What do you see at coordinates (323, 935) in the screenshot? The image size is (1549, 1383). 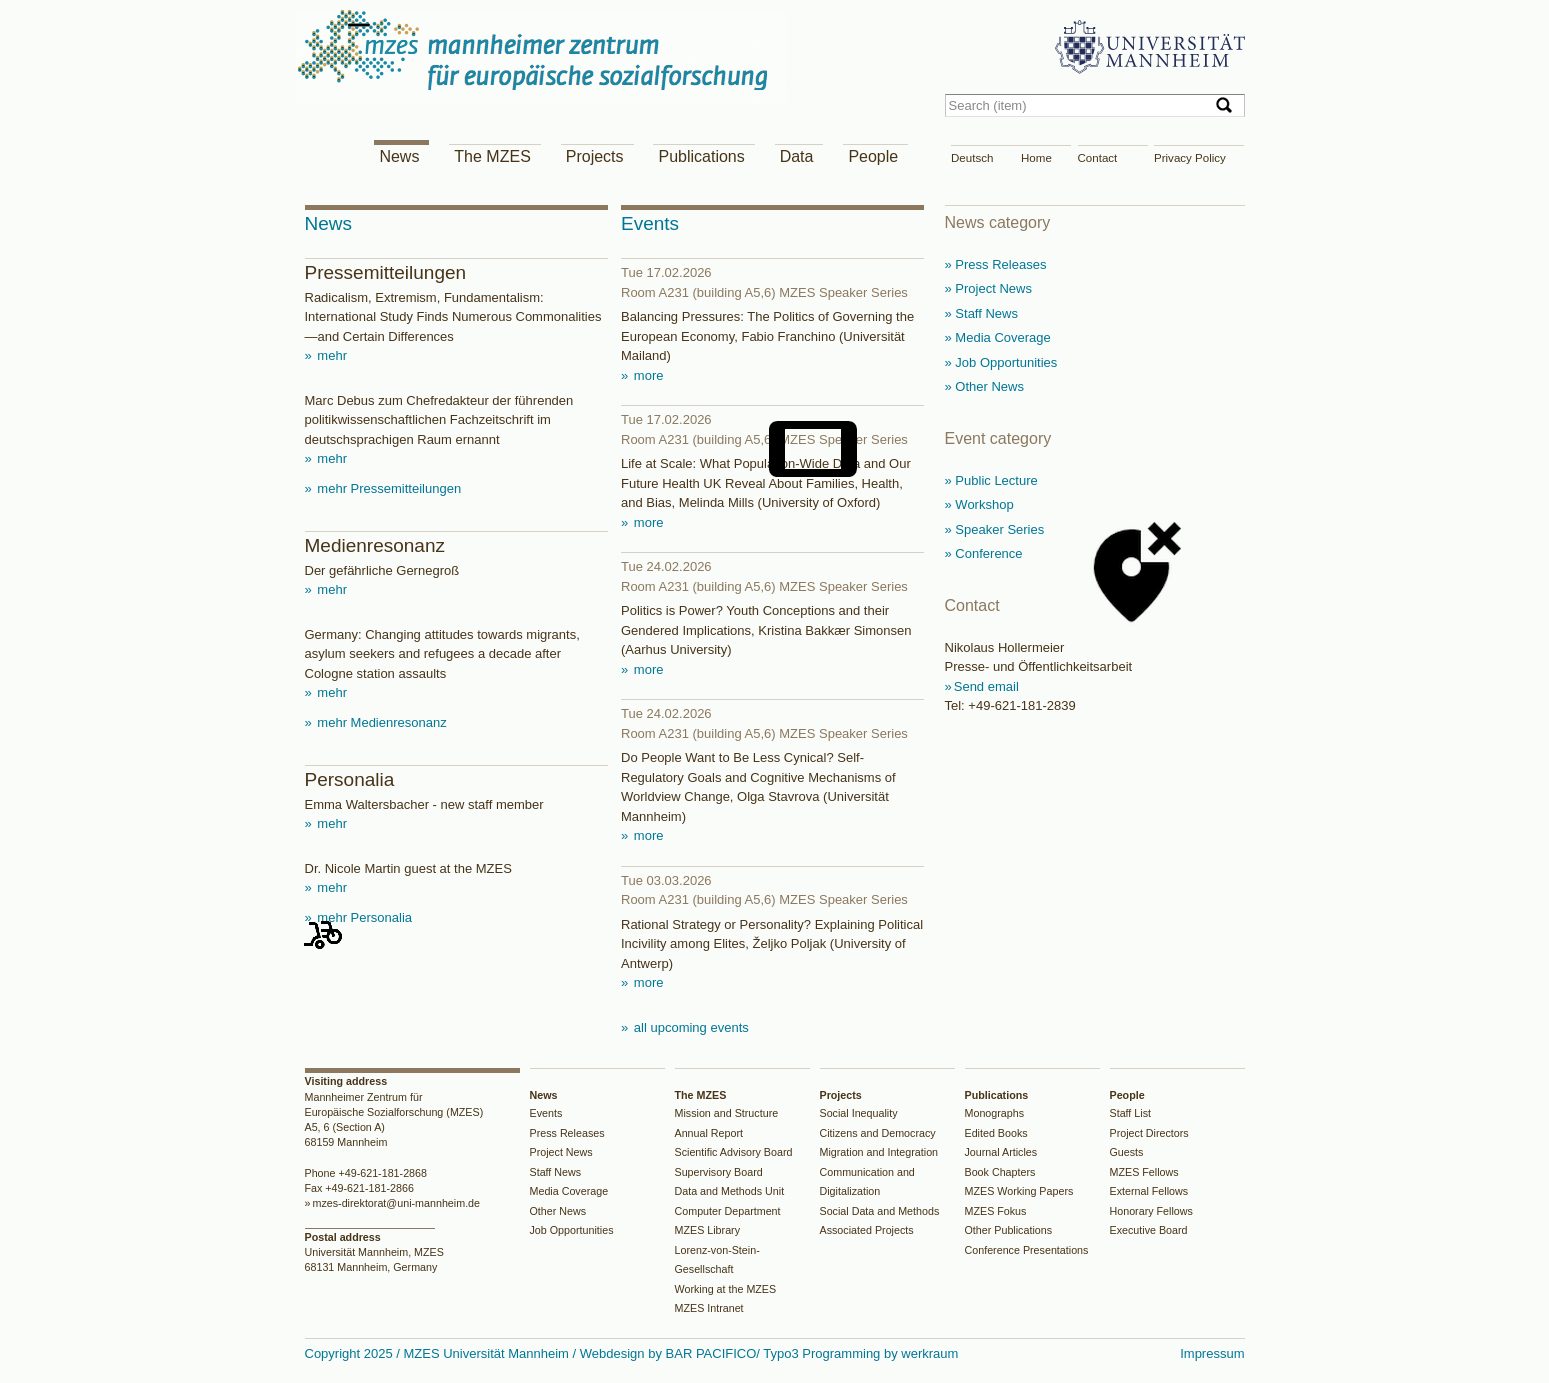 I see `view bike and scooter rental options` at bounding box center [323, 935].